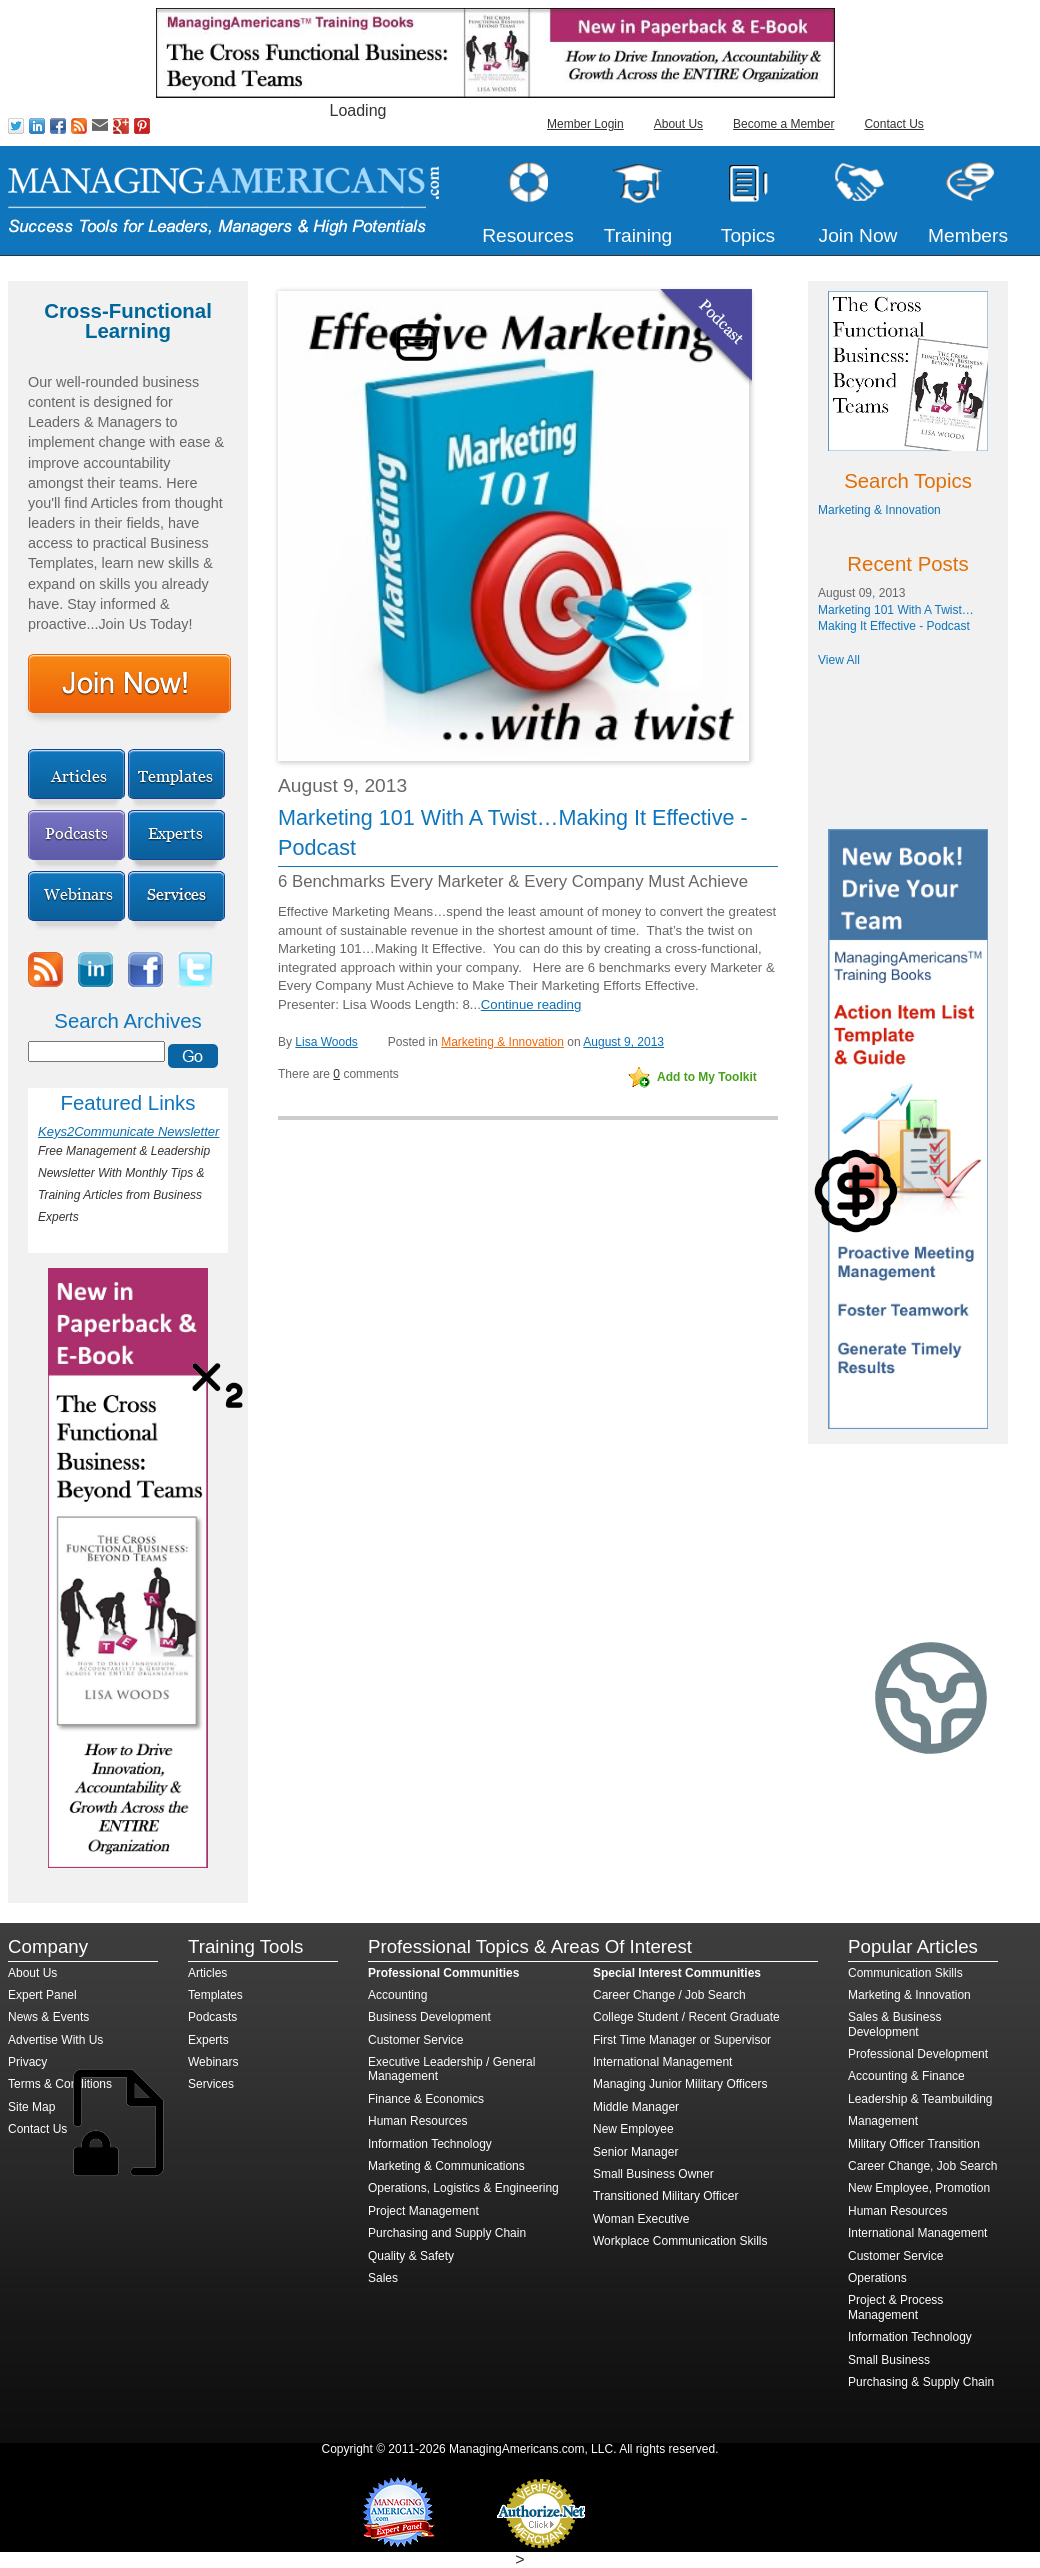 The height and width of the screenshot is (2568, 1040). I want to click on format text as subscript, so click(217, 1385).